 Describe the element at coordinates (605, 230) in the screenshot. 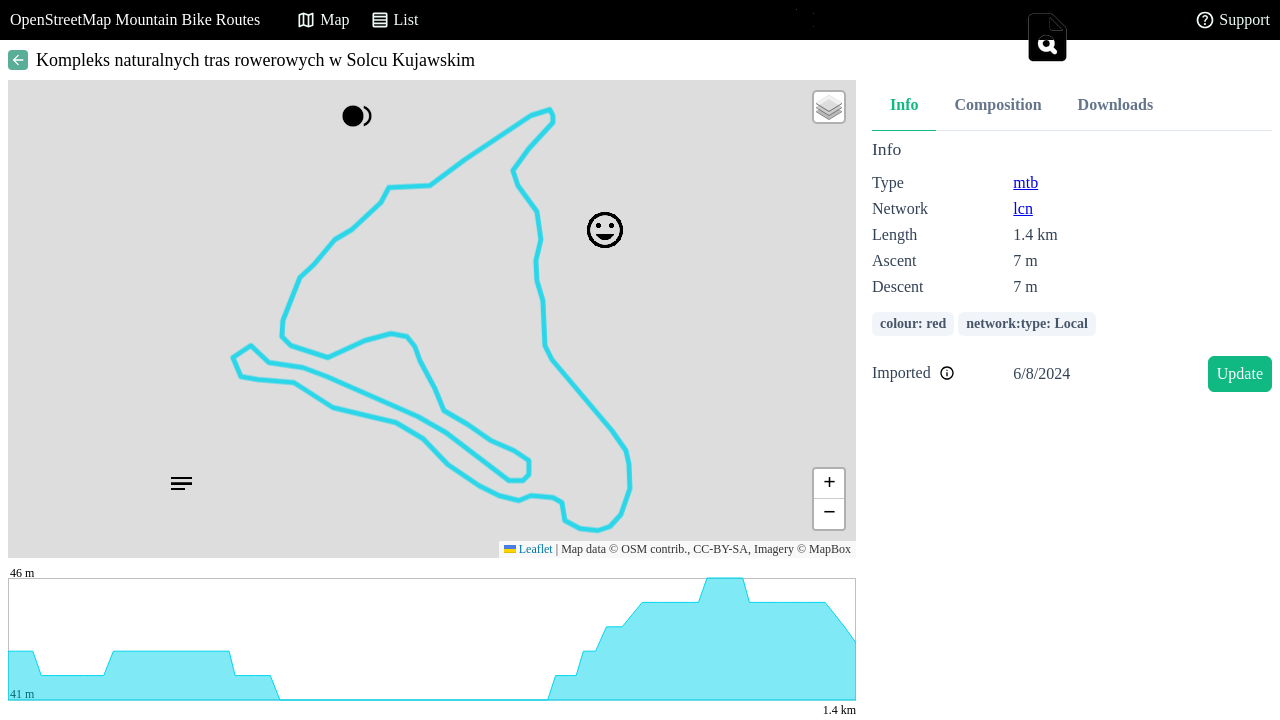

I see `tag people in a photo` at that location.